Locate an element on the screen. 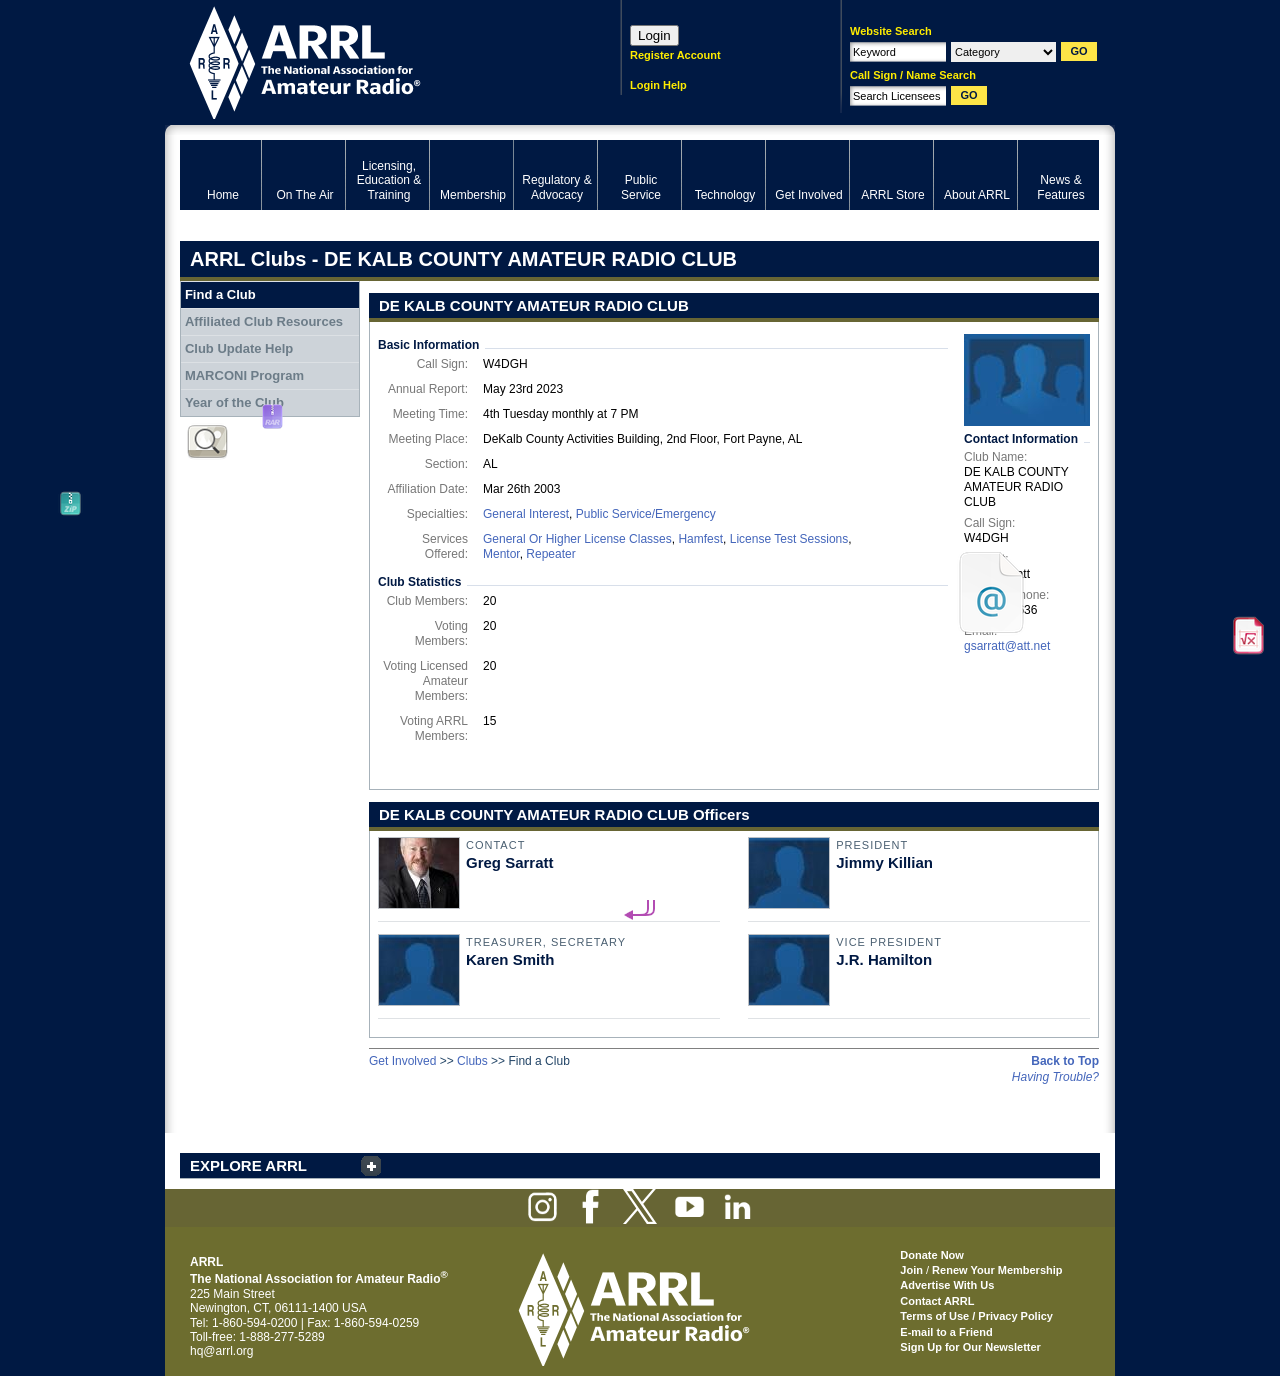  reply to all recipients of an email is located at coordinates (639, 908).